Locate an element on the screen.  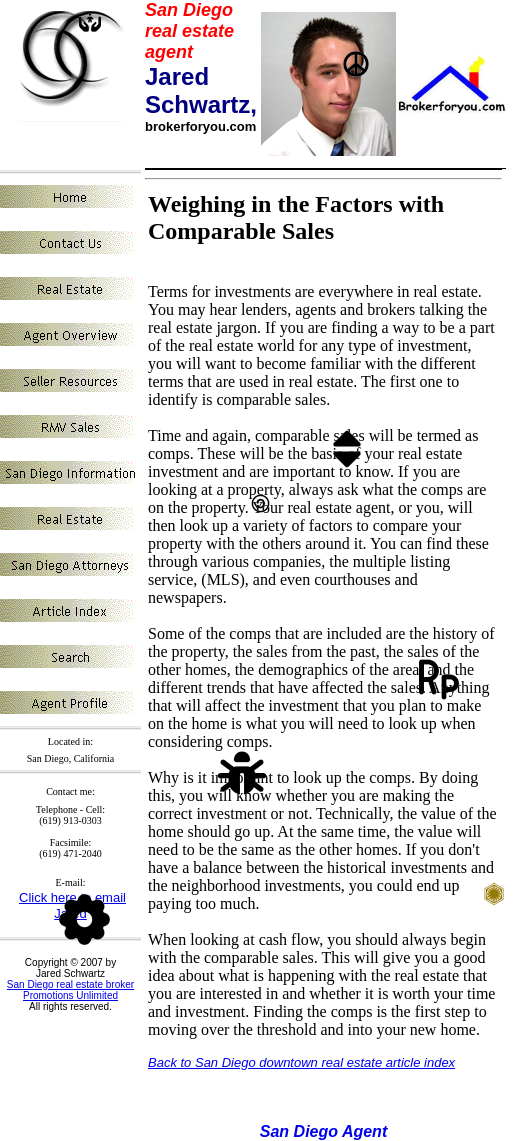
indicates content shared under creative commons share-alike license is located at coordinates (260, 503).